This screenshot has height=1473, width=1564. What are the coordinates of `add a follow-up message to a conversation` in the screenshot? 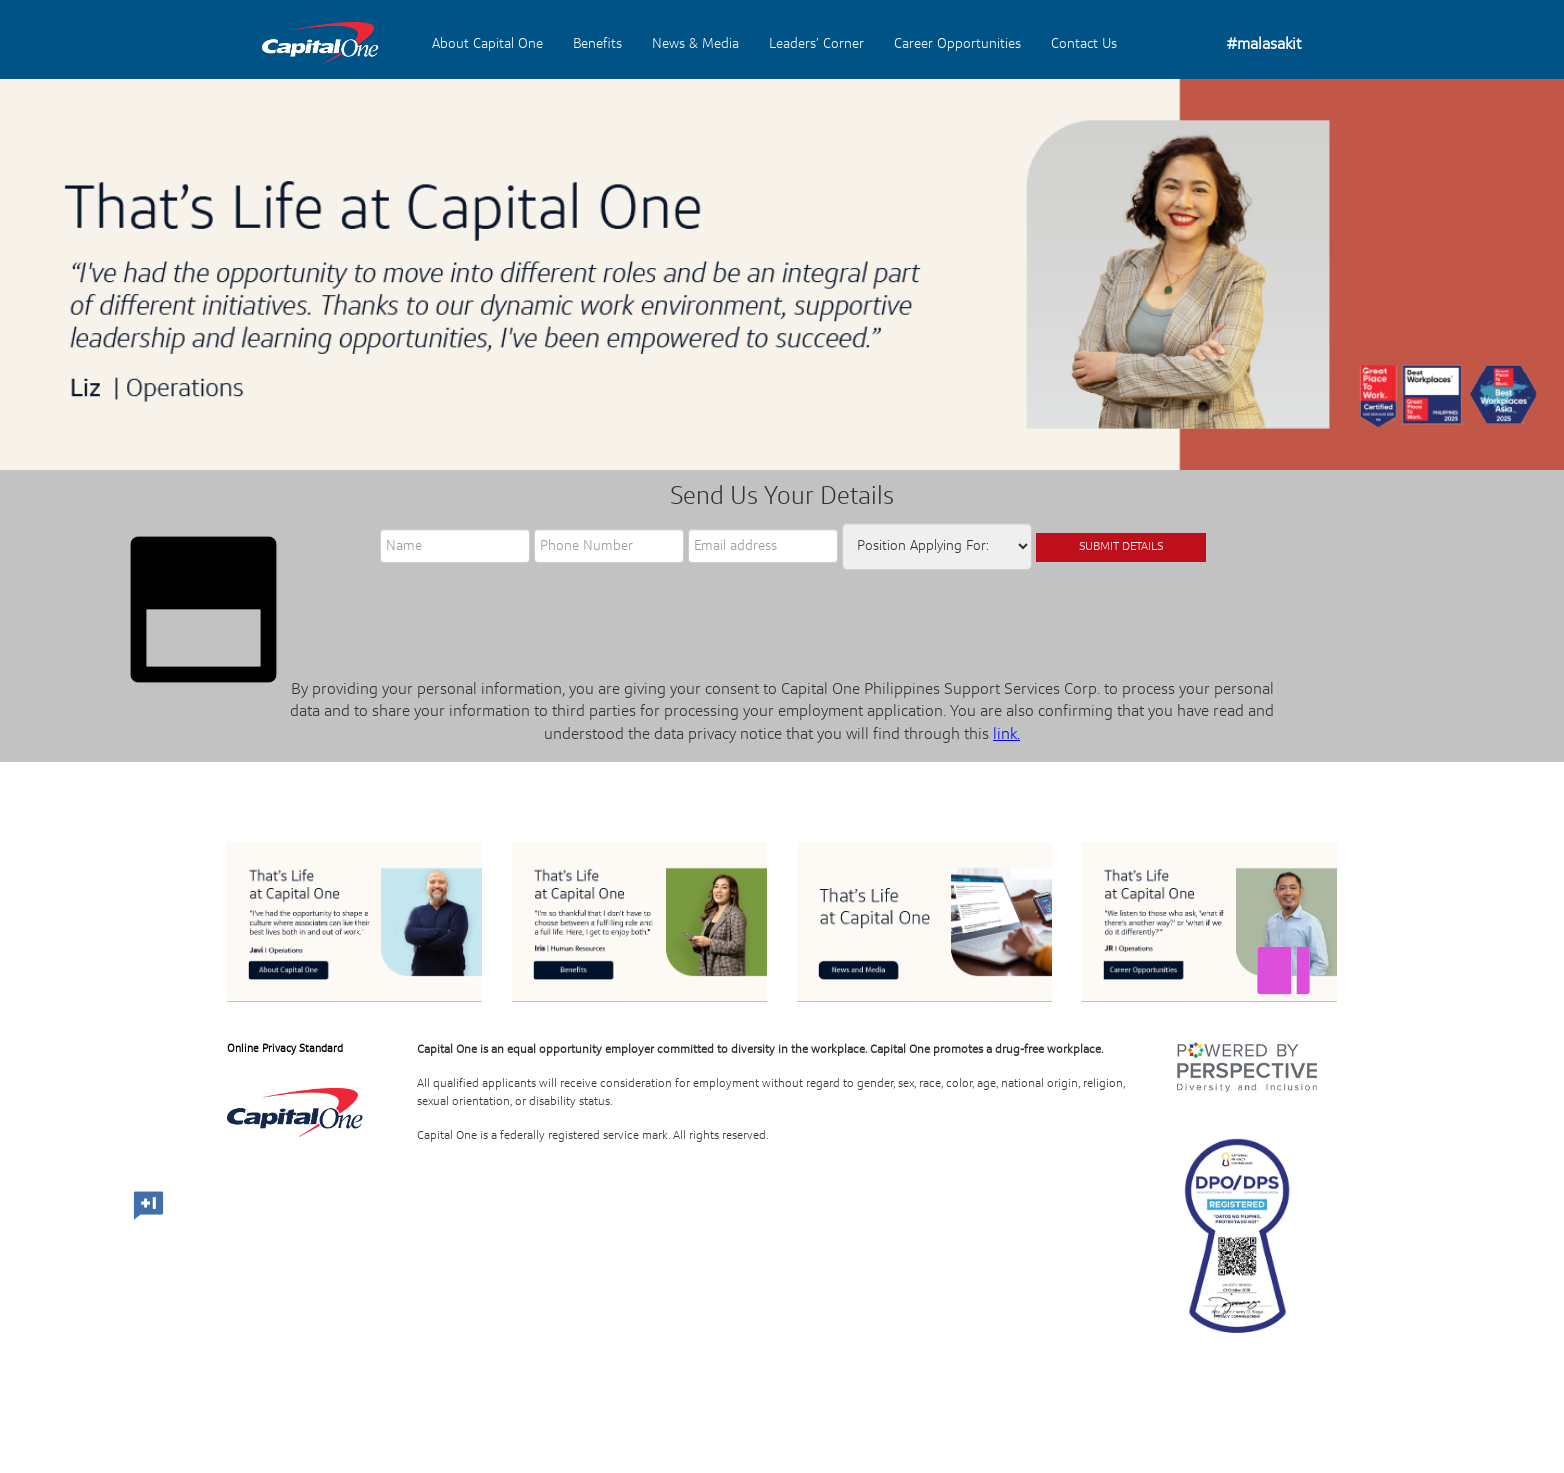 It's located at (148, 1204).